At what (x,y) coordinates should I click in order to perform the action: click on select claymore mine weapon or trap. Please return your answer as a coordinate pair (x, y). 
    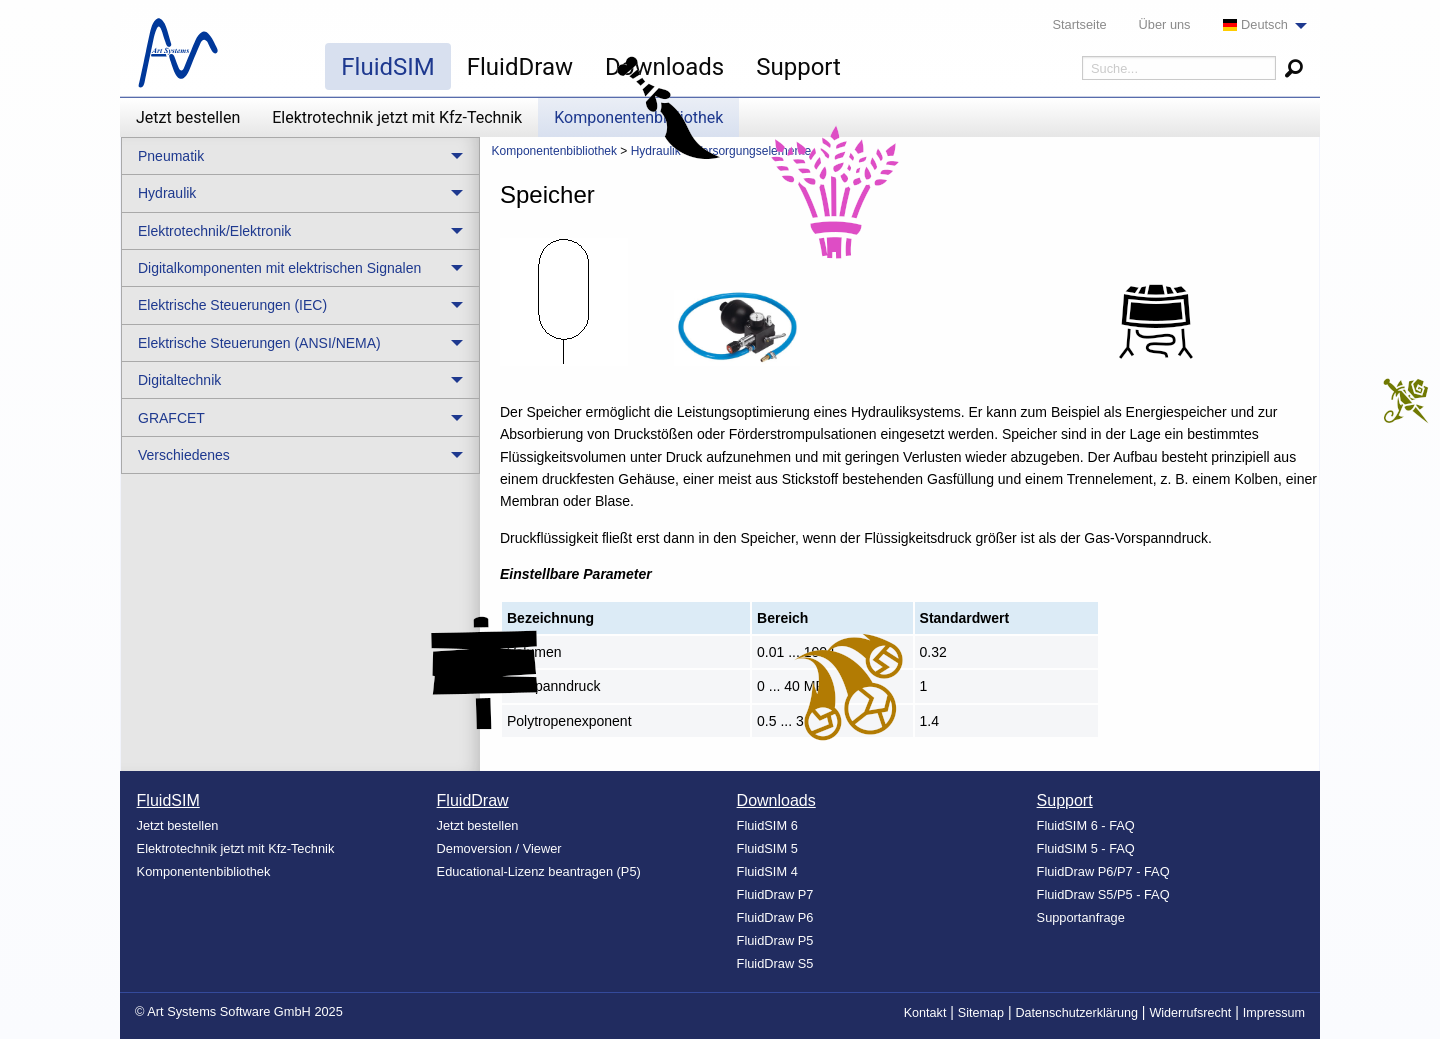
    Looking at the image, I should click on (1156, 321).